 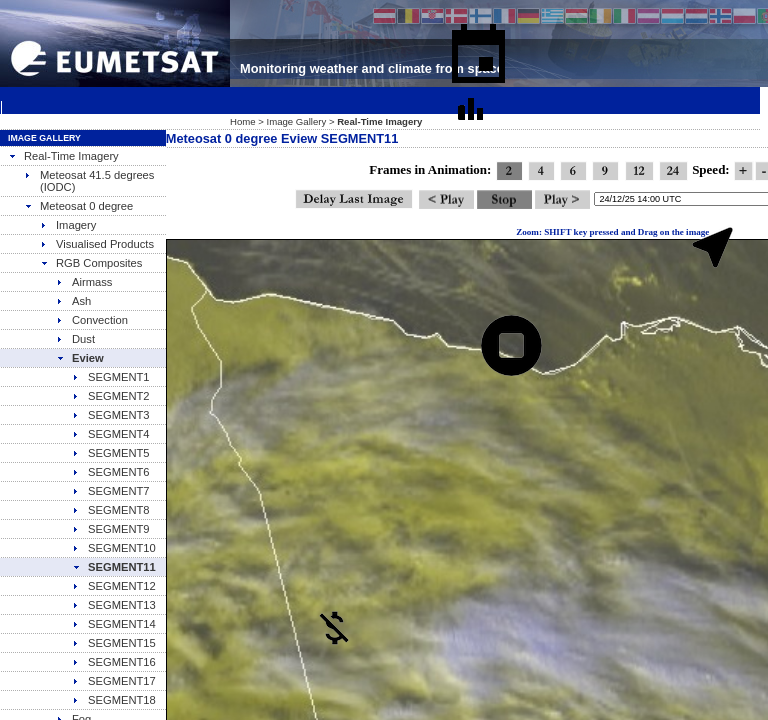 What do you see at coordinates (478, 56) in the screenshot?
I see `add an event to your calendar` at bounding box center [478, 56].